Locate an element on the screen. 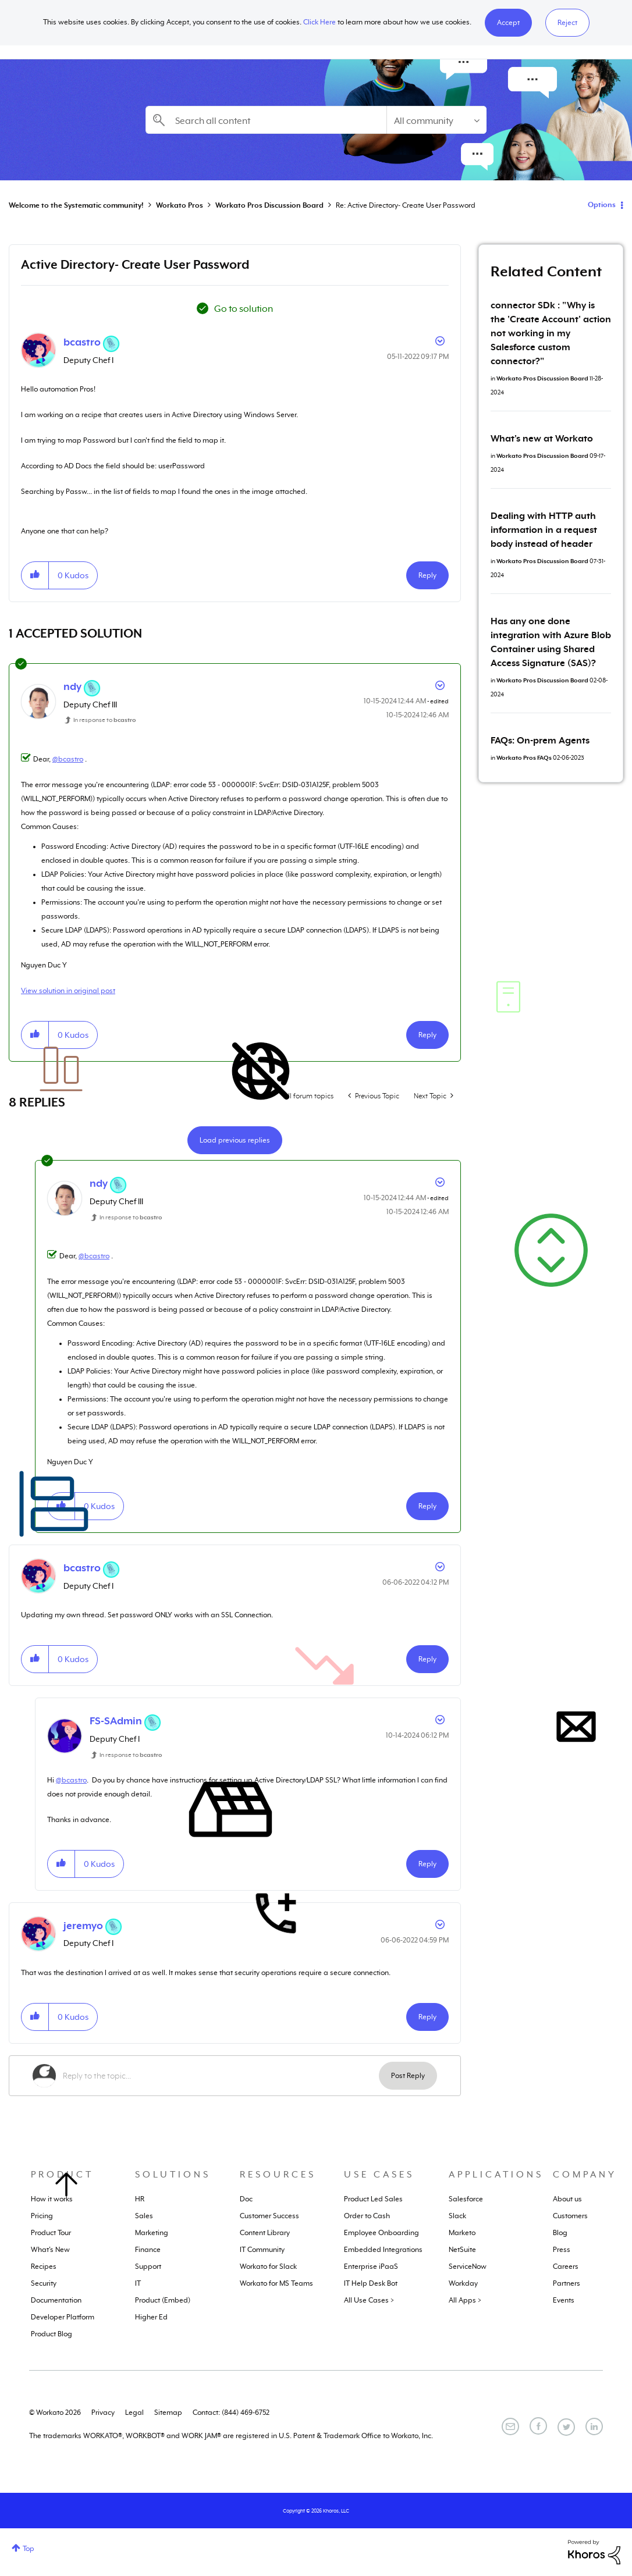  360° view unavailable or disabled is located at coordinates (261, 1071).